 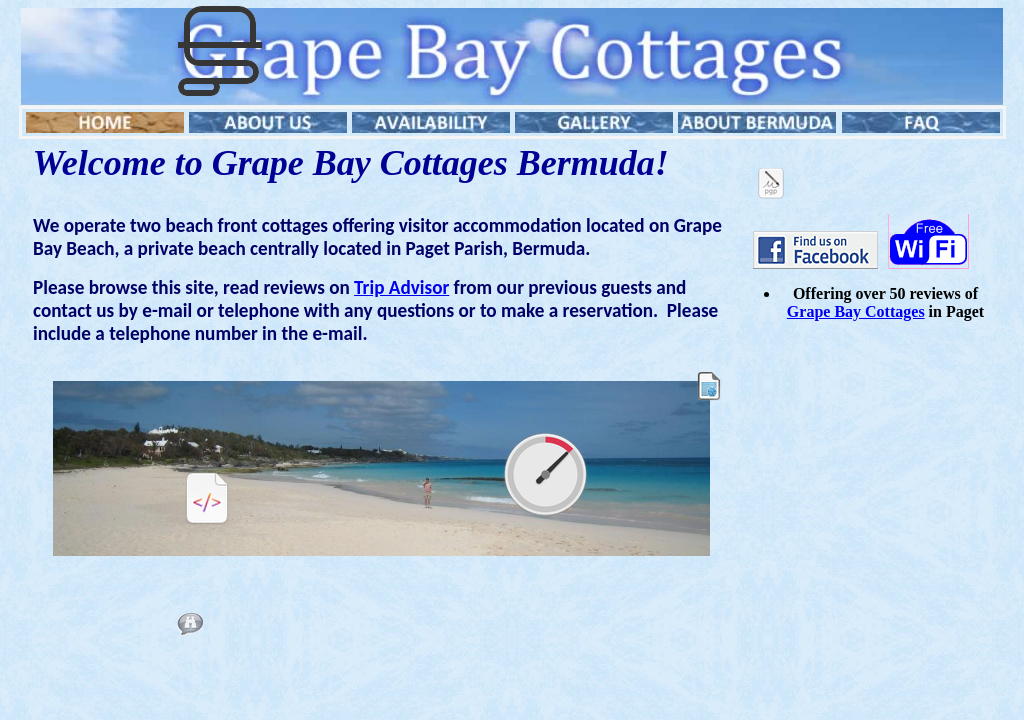 I want to click on receive a message from a remote desktop administrator, so click(x=190, y=626).